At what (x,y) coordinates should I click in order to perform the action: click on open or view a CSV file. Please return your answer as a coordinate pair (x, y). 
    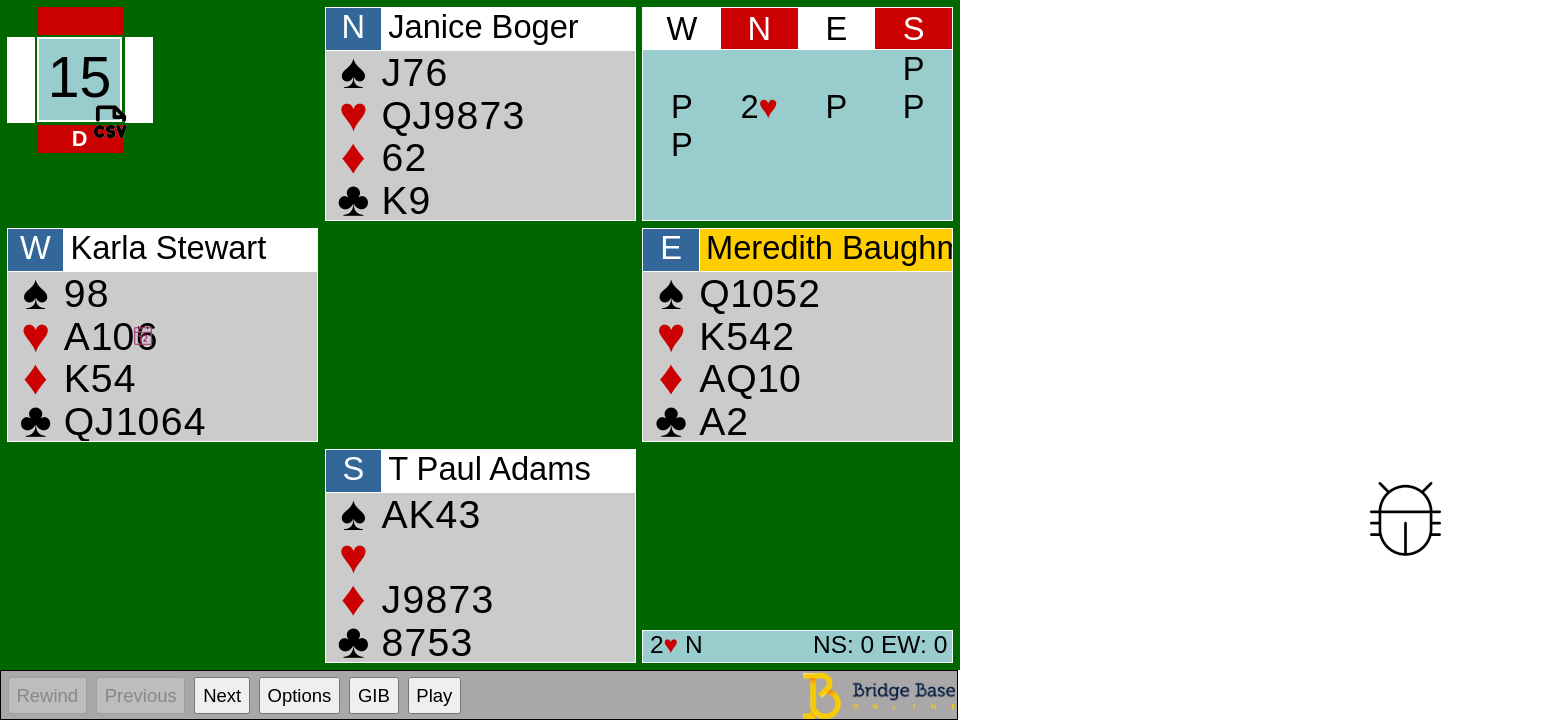
    Looking at the image, I should click on (111, 123).